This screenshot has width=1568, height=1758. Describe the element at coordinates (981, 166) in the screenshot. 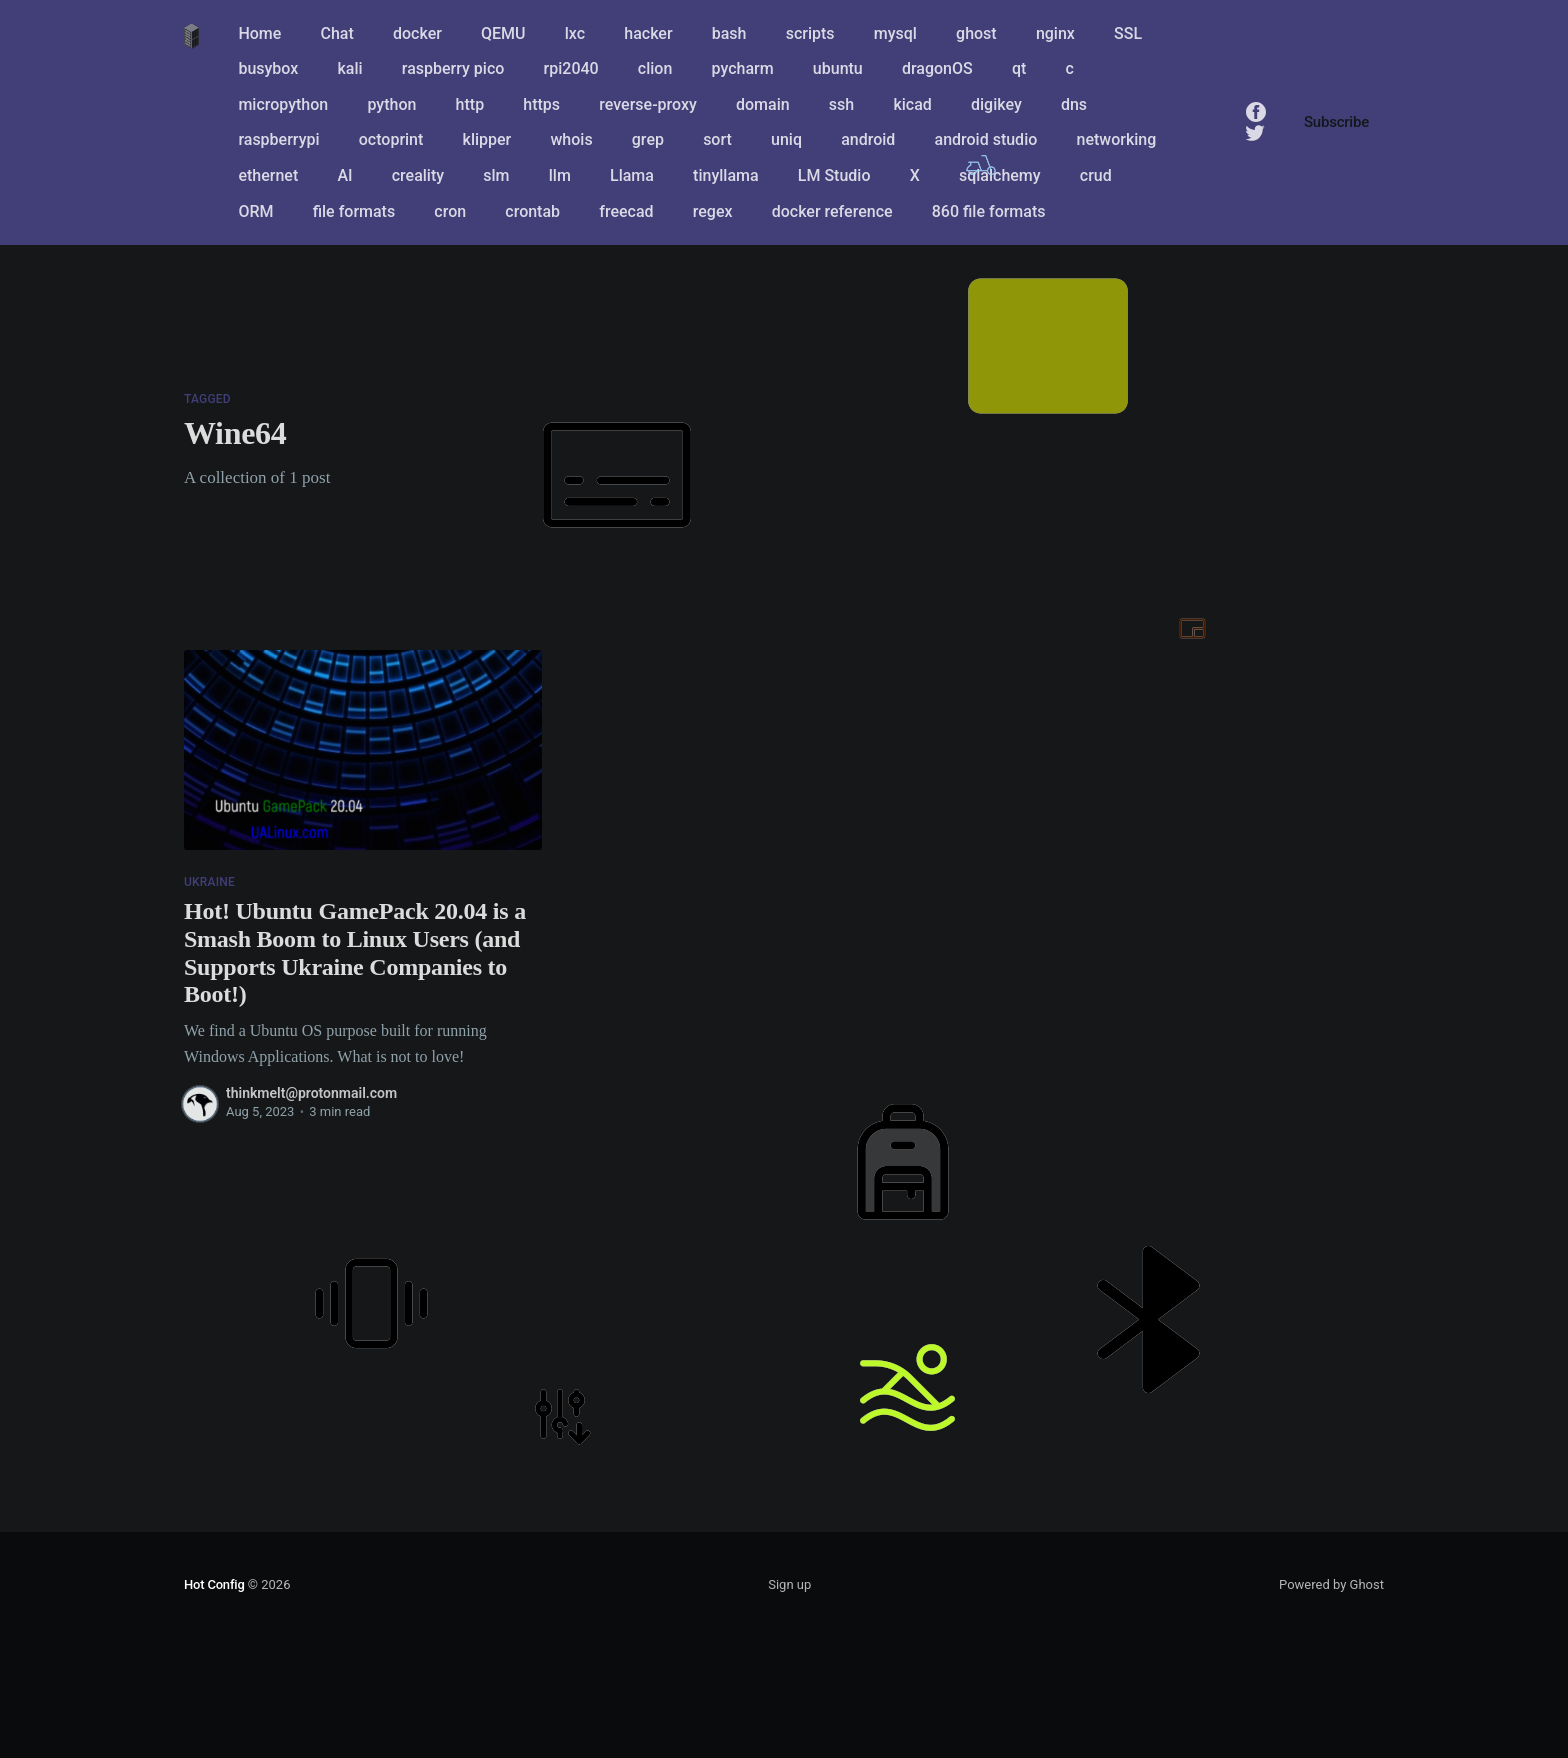

I see `select moped or scooter delivery option` at that location.